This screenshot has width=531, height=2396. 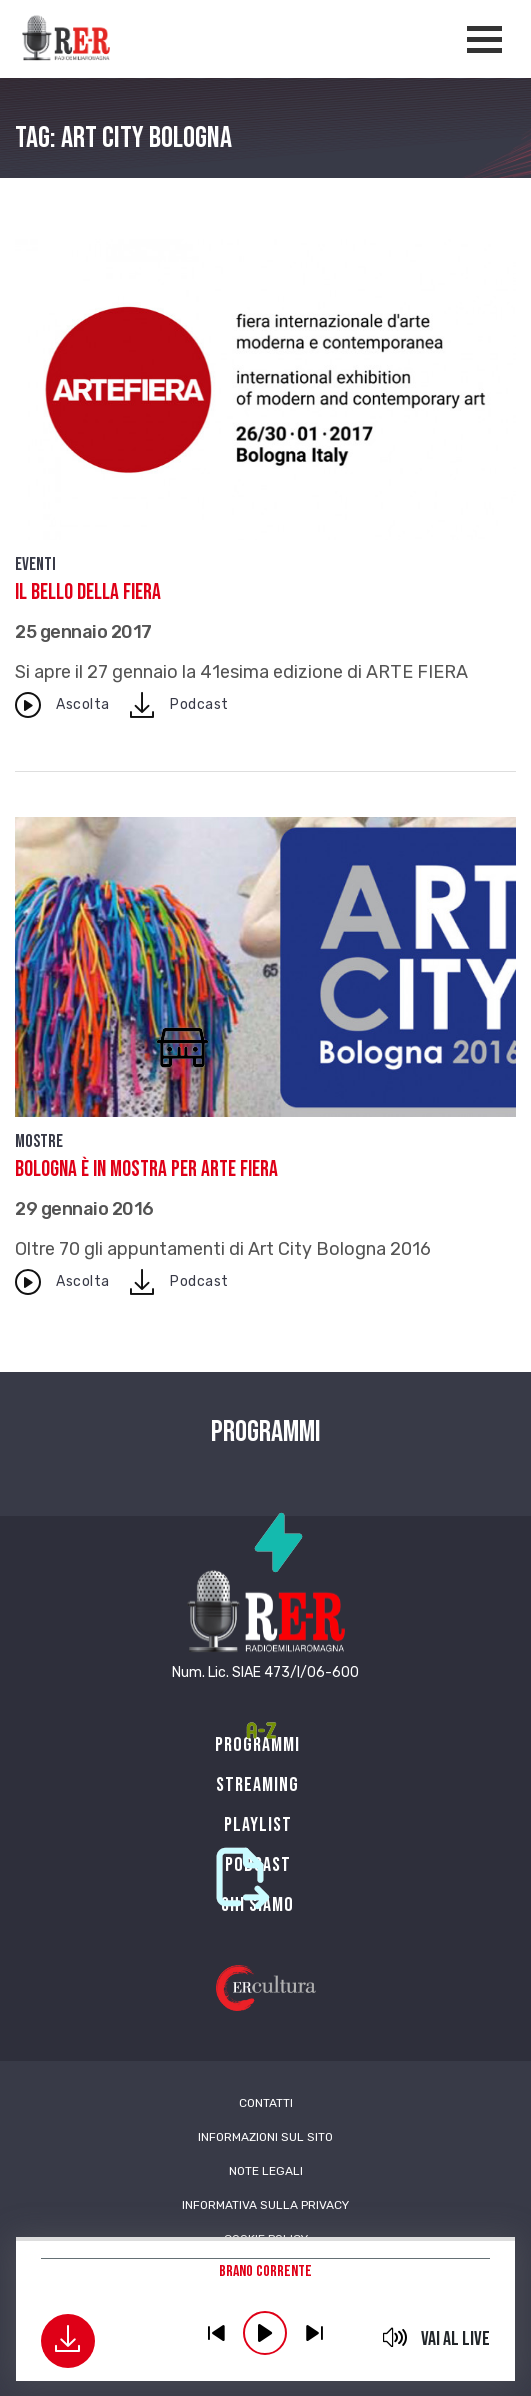 What do you see at coordinates (278, 1542) in the screenshot?
I see `indicates flash or lightning mode is enabled` at bounding box center [278, 1542].